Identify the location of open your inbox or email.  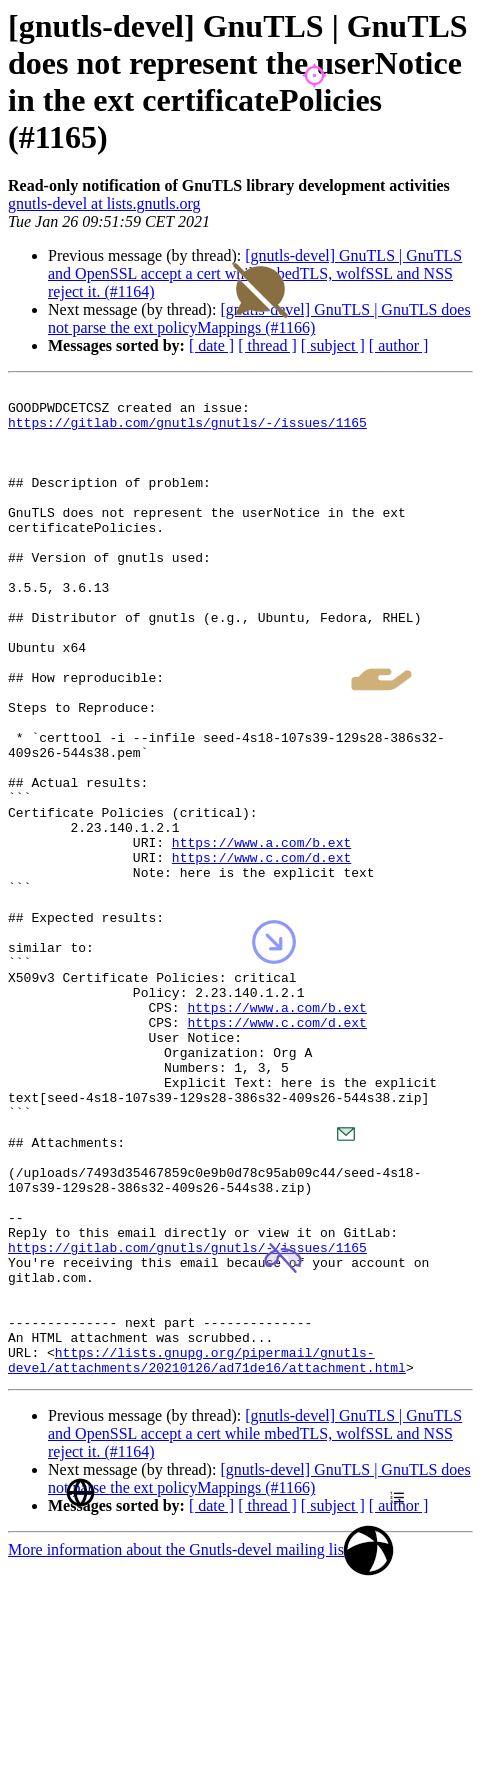
(346, 1134).